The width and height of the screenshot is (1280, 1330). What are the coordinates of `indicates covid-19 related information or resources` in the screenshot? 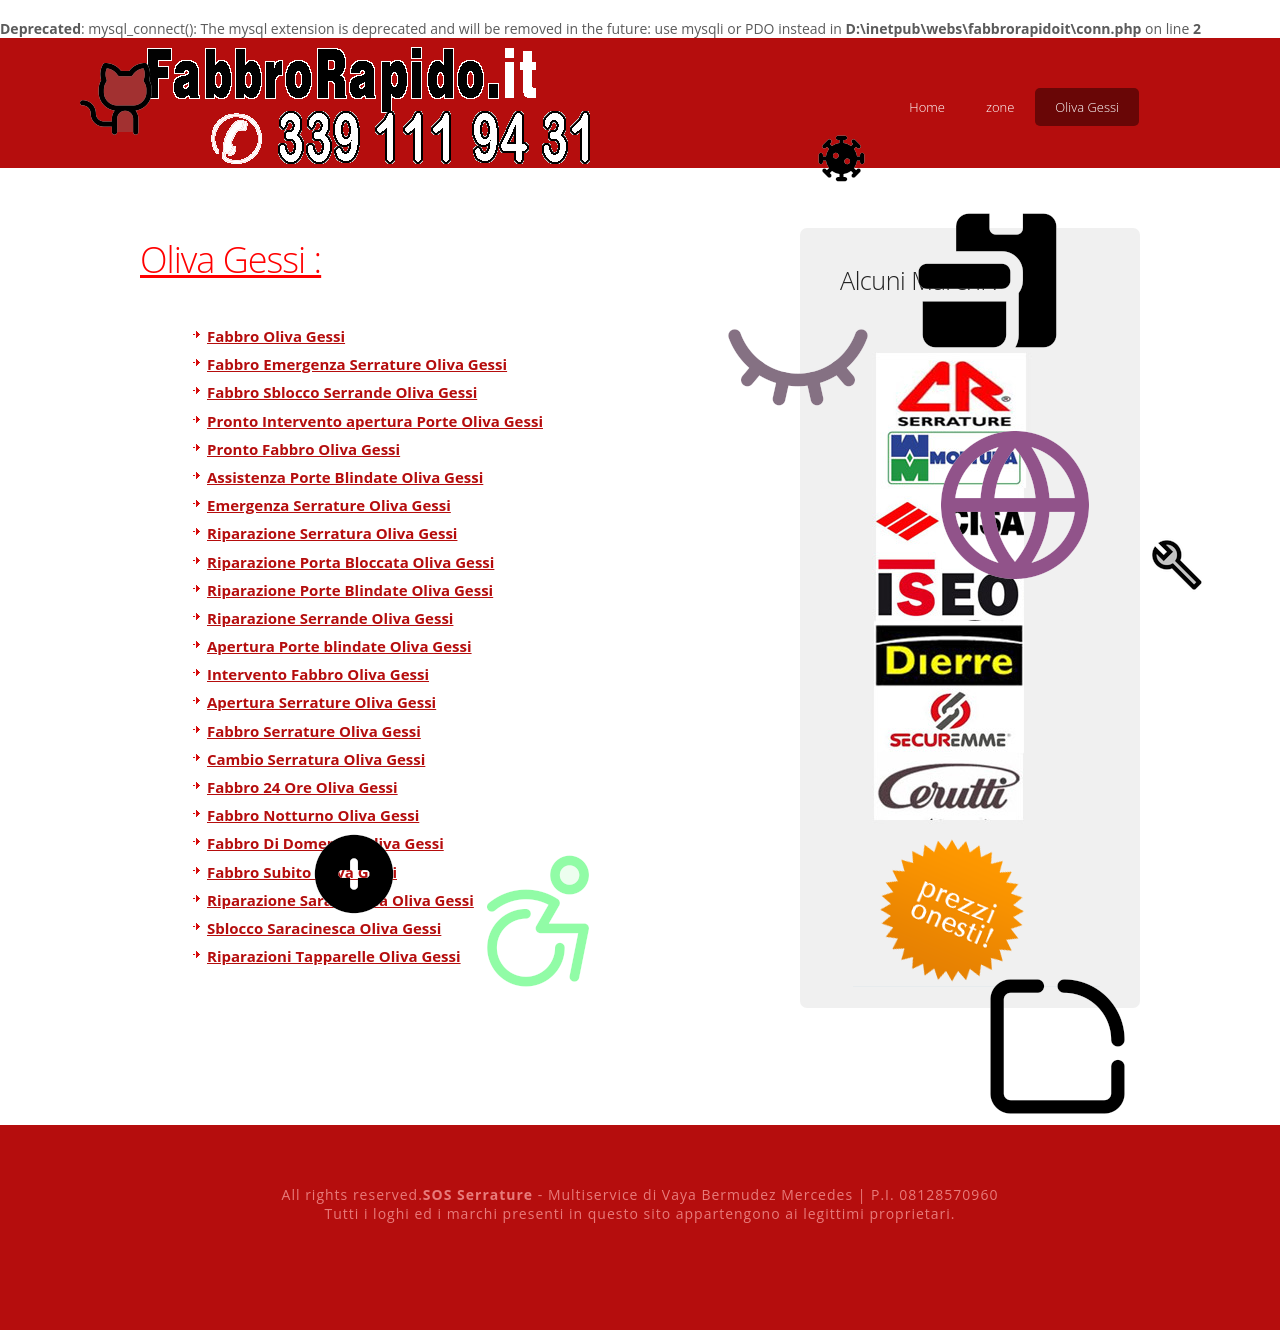 It's located at (841, 158).